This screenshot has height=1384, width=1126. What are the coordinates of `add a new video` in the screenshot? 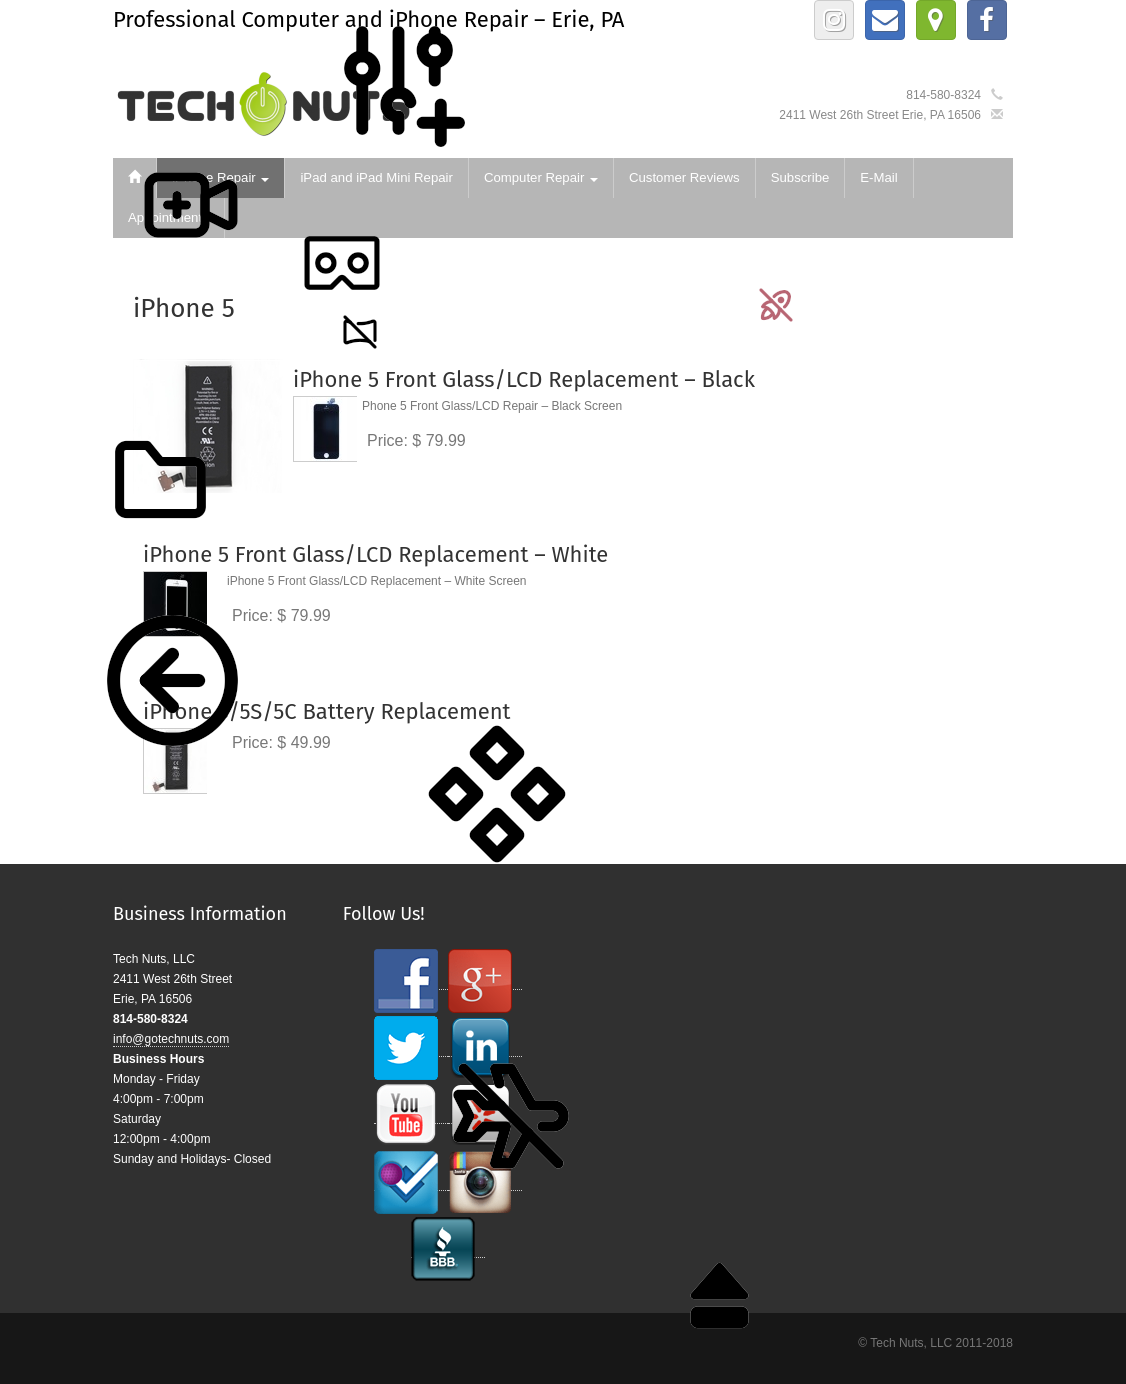 It's located at (191, 205).